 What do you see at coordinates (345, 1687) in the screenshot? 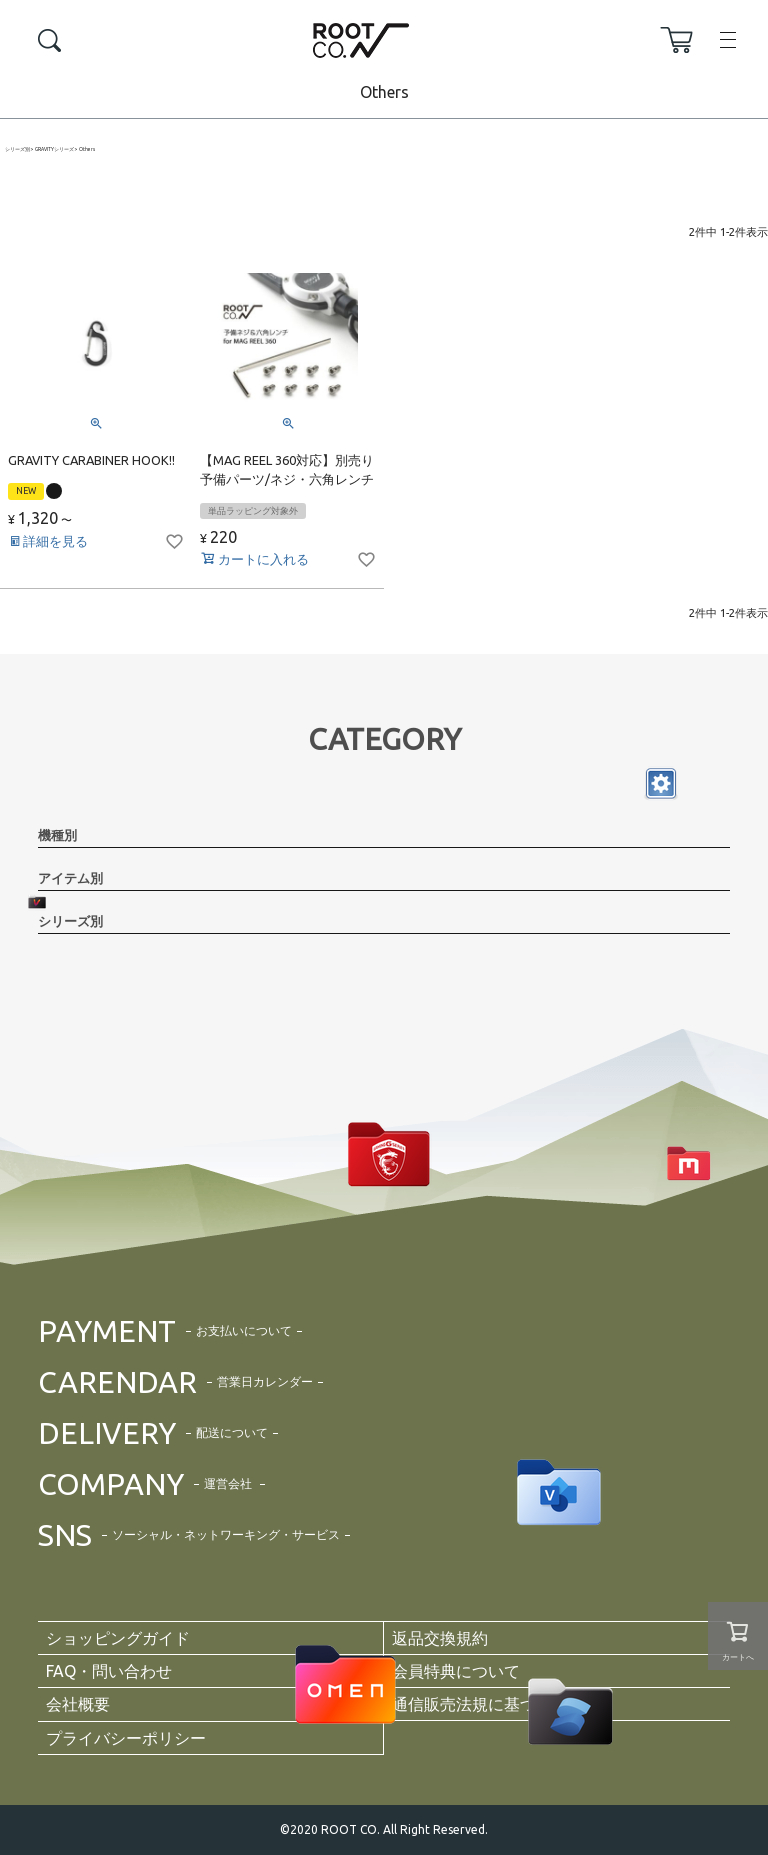
I see `folder for HP Omen gaming software or files` at bounding box center [345, 1687].